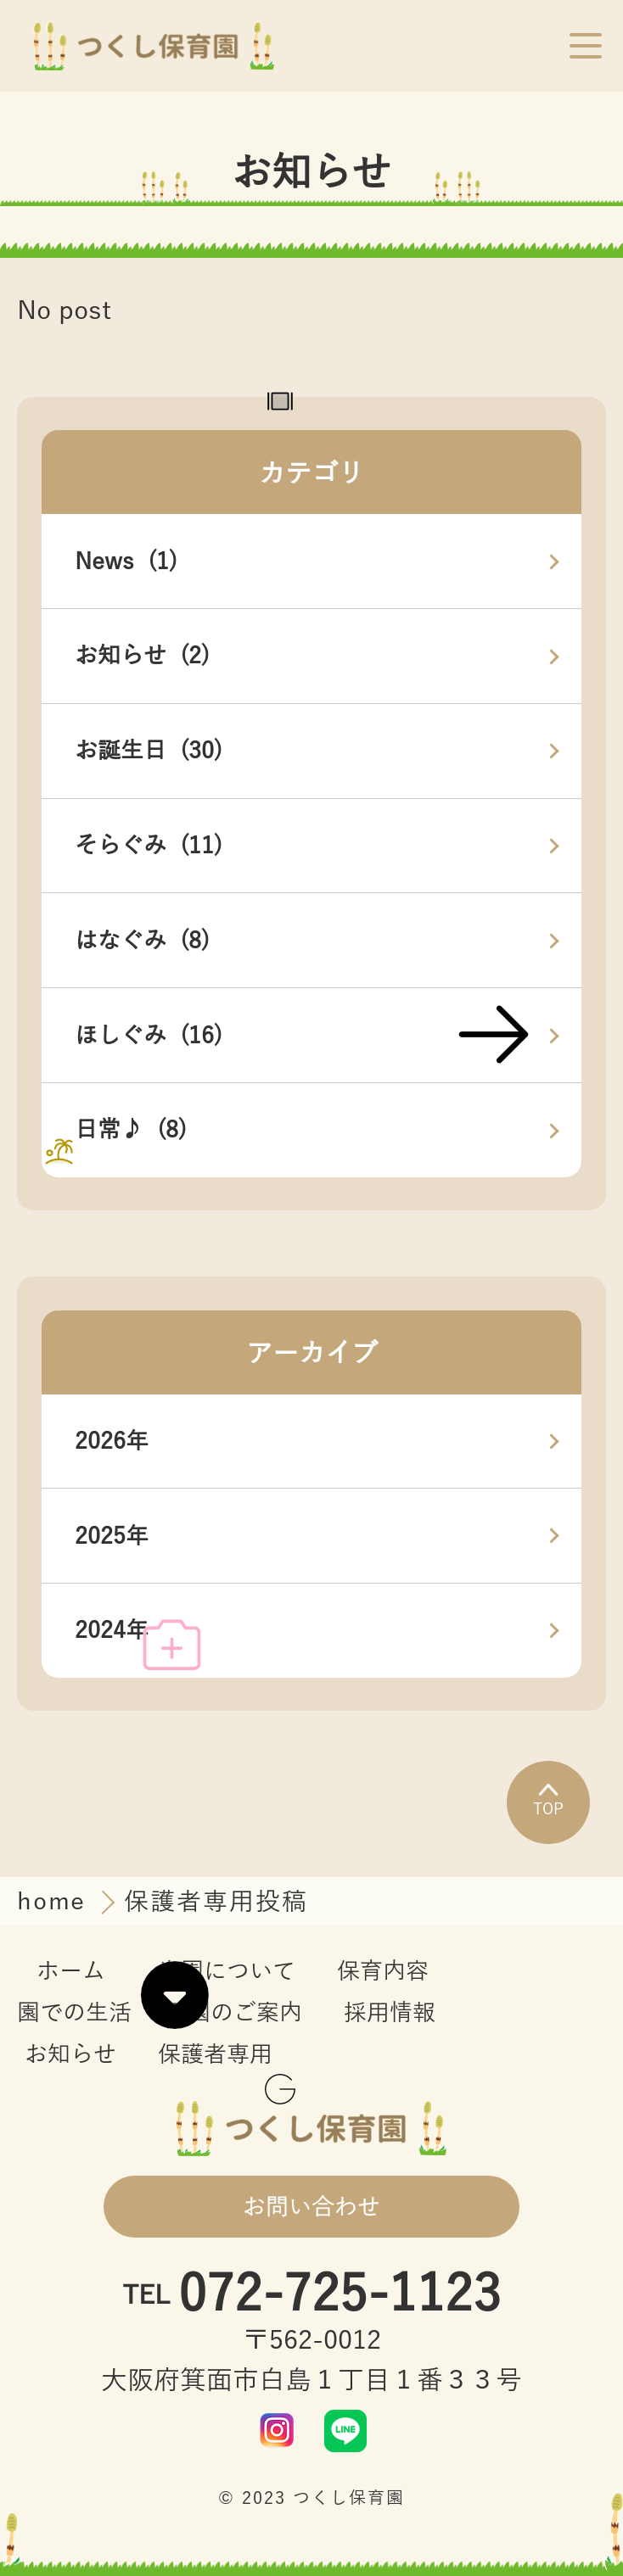 Image resolution: width=623 pixels, height=2576 pixels. Describe the element at coordinates (175, 1995) in the screenshot. I see `expand dropdown menu` at that location.